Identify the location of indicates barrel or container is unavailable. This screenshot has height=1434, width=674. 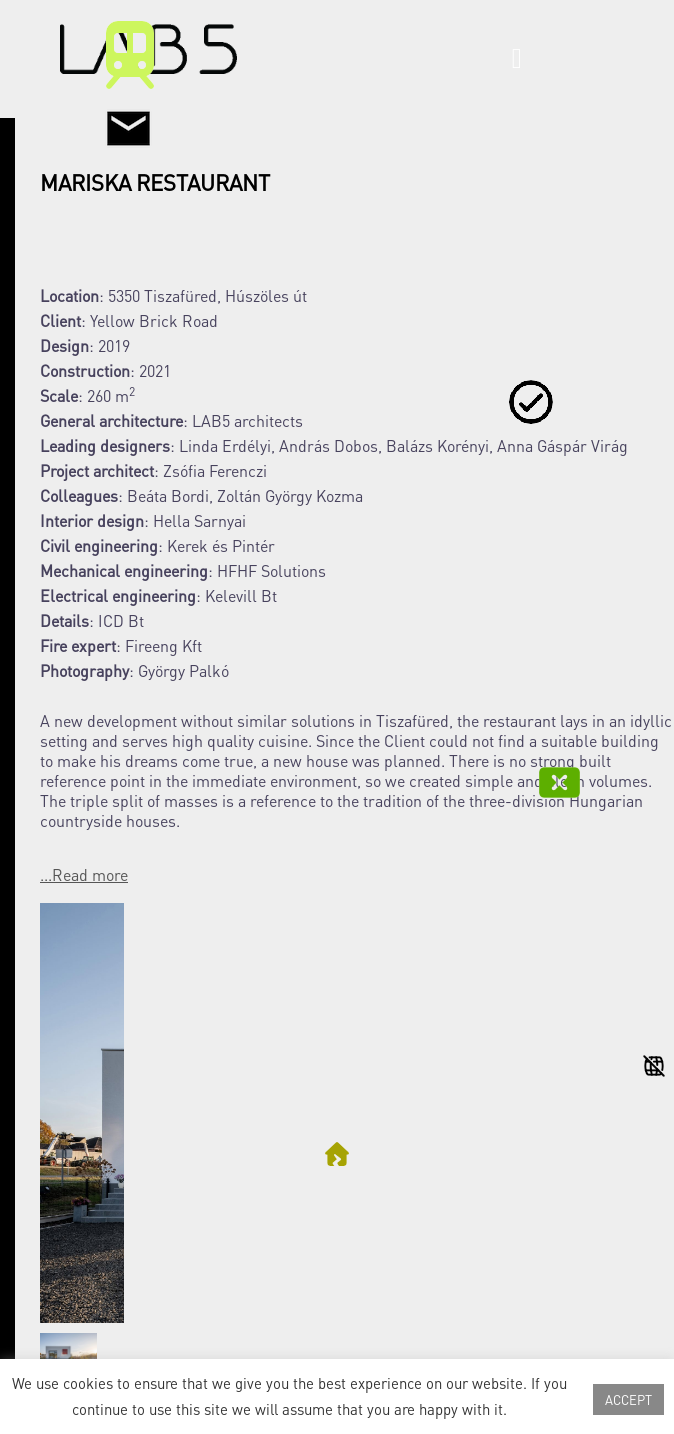
(654, 1066).